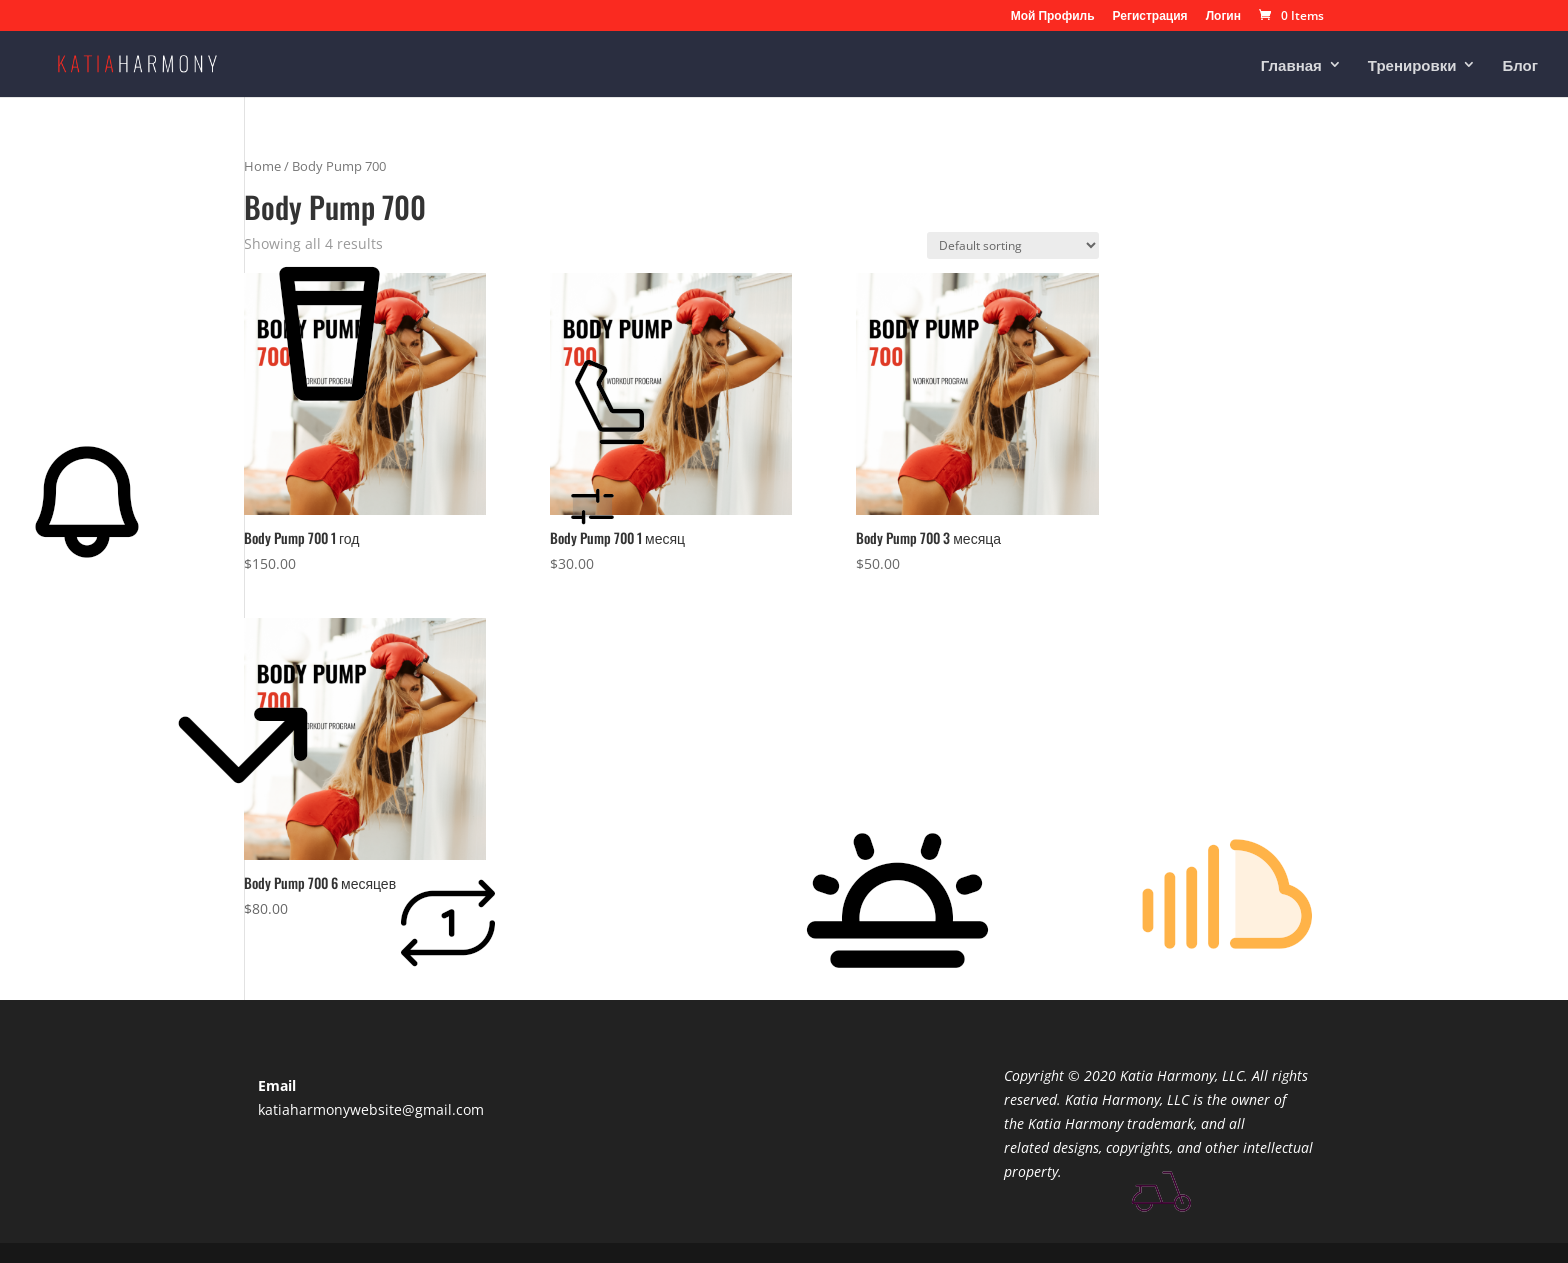  What do you see at coordinates (448, 923) in the screenshot?
I see `repeat current track once` at bounding box center [448, 923].